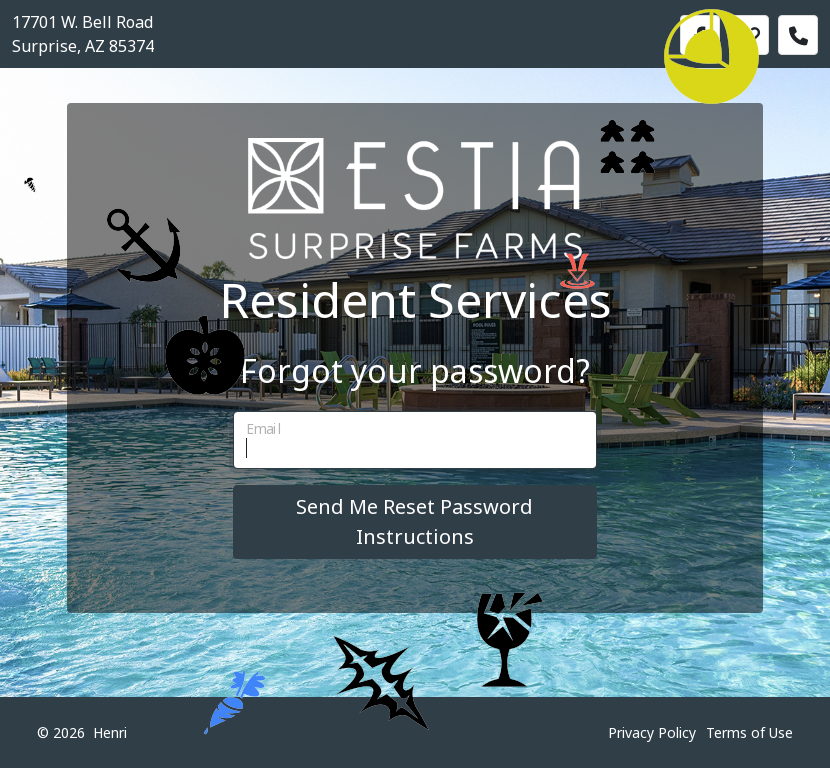  I want to click on indicates fragile item or breakable content, so click(503, 640).